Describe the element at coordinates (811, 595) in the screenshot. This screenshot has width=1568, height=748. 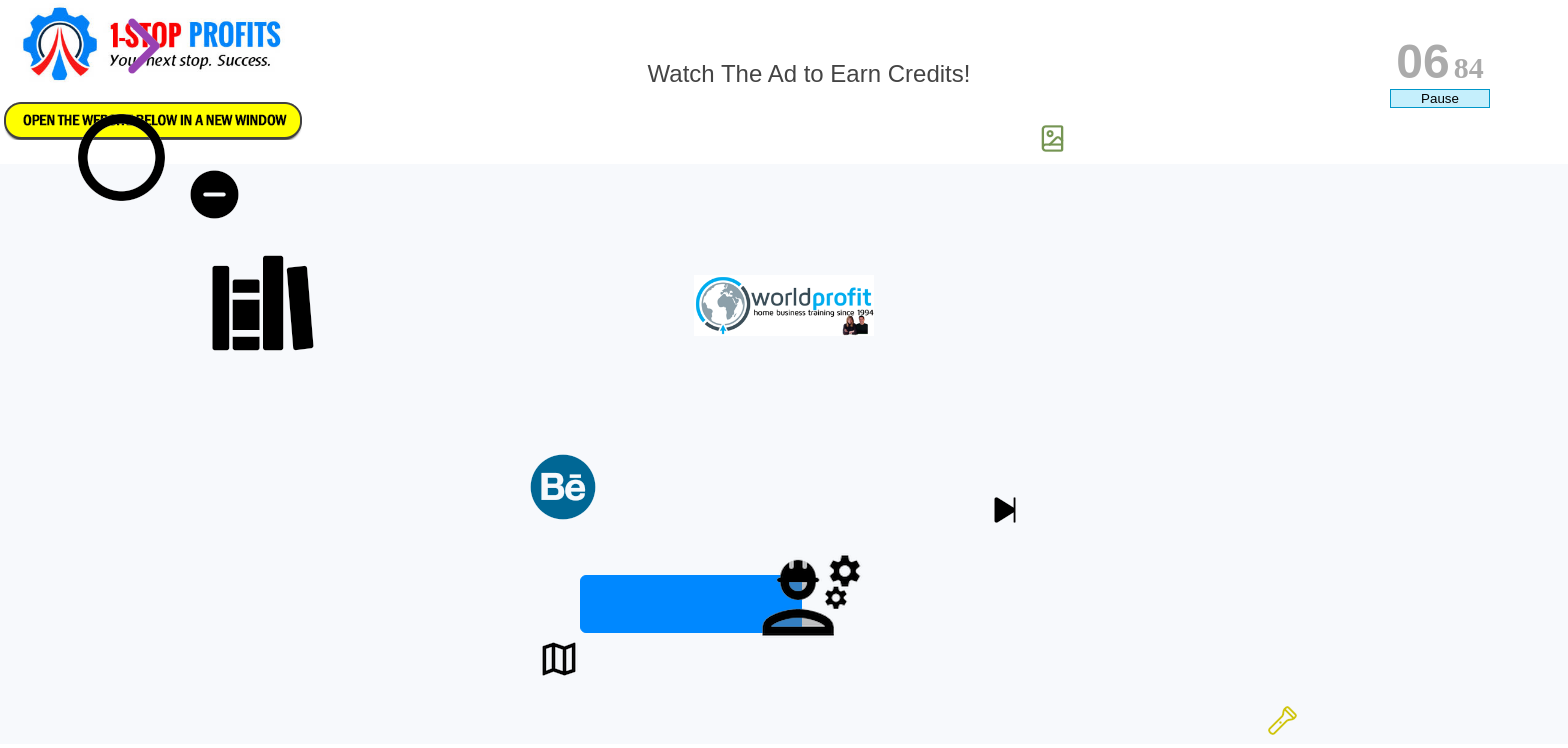
I see `access engineering or technical settings` at that location.